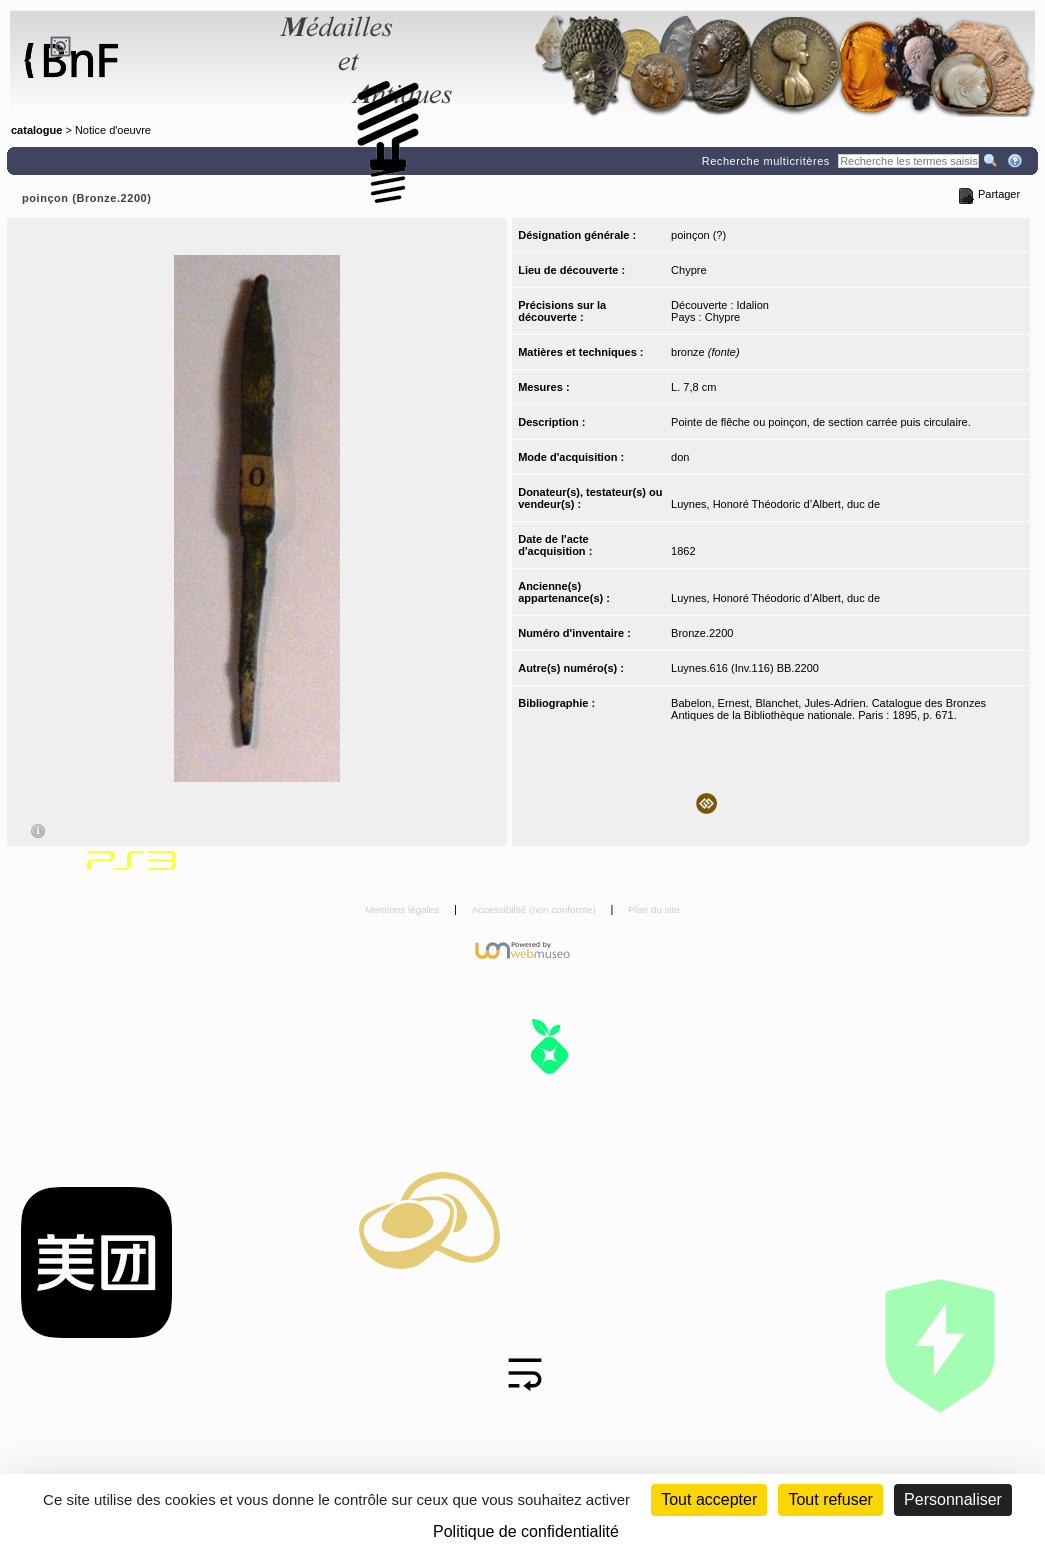 The width and height of the screenshot is (1045, 1558). I want to click on ArangoDB database service logo, so click(429, 1220).